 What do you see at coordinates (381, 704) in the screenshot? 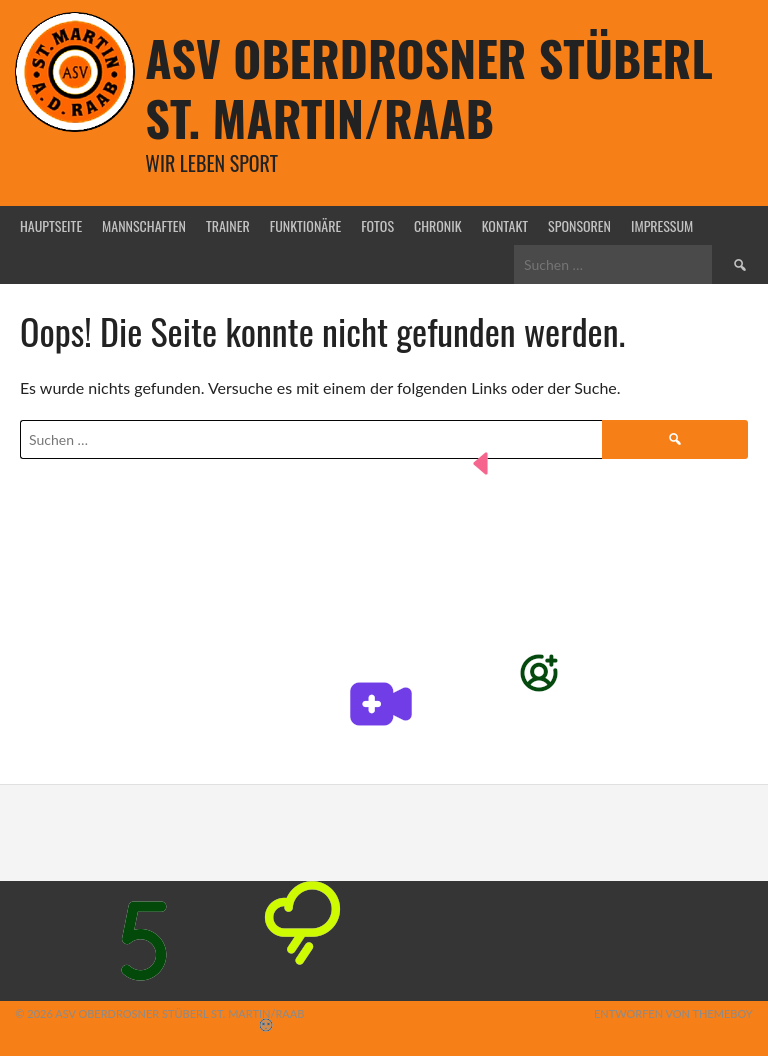
I see `start a new video recording` at bounding box center [381, 704].